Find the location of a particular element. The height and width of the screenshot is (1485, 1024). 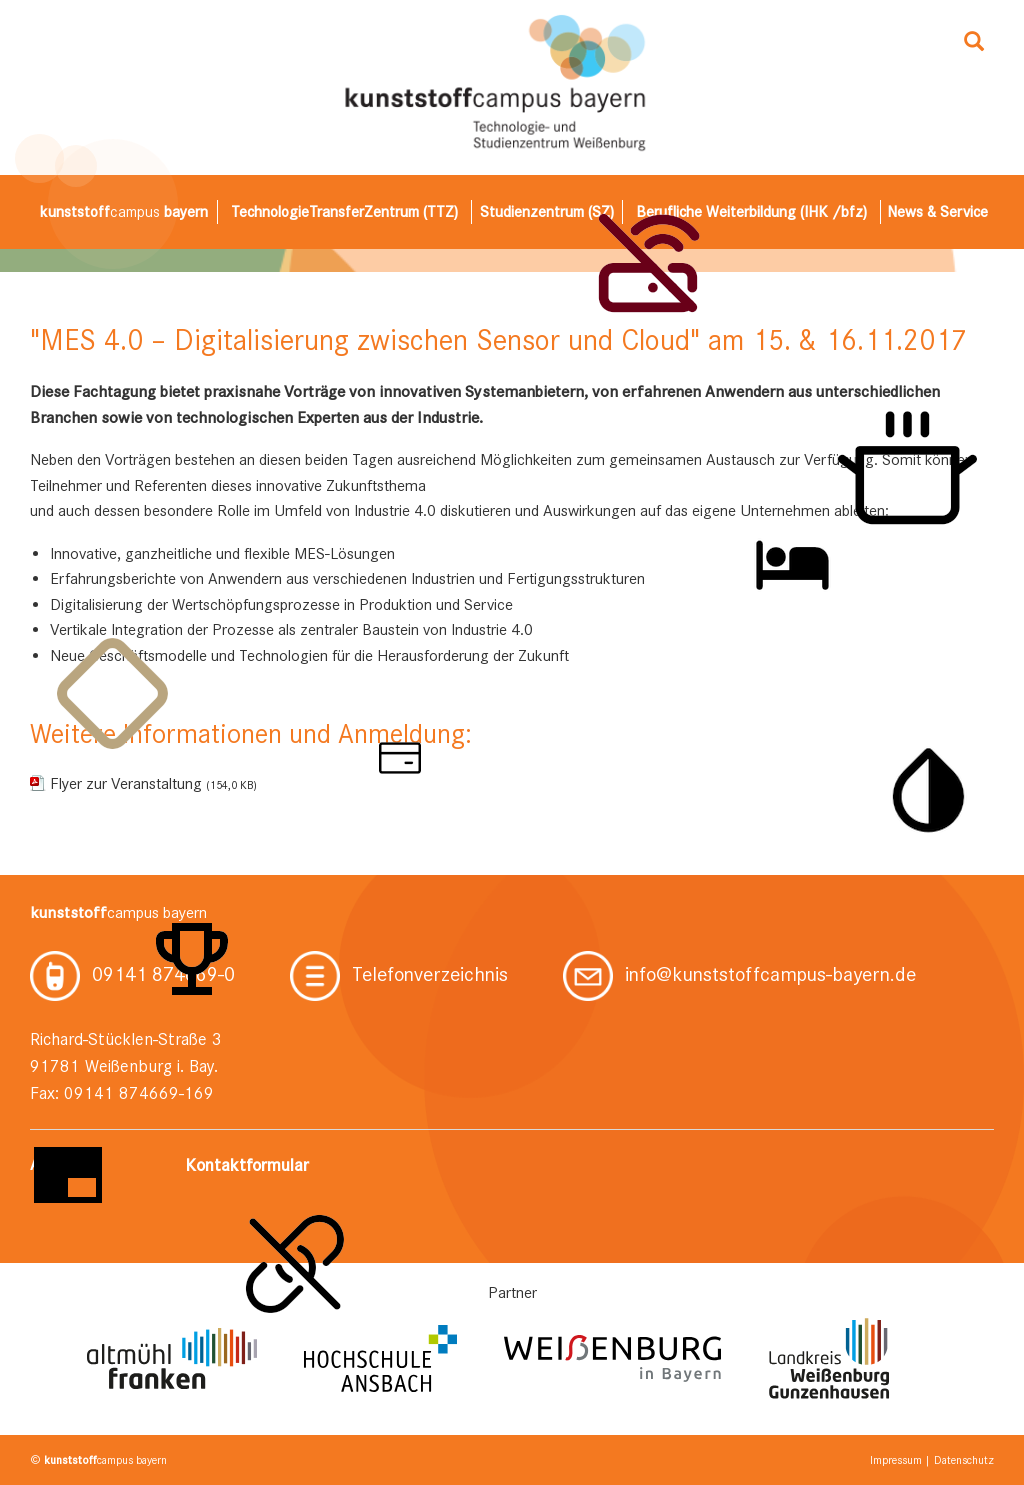

manage payment methods is located at coordinates (400, 758).